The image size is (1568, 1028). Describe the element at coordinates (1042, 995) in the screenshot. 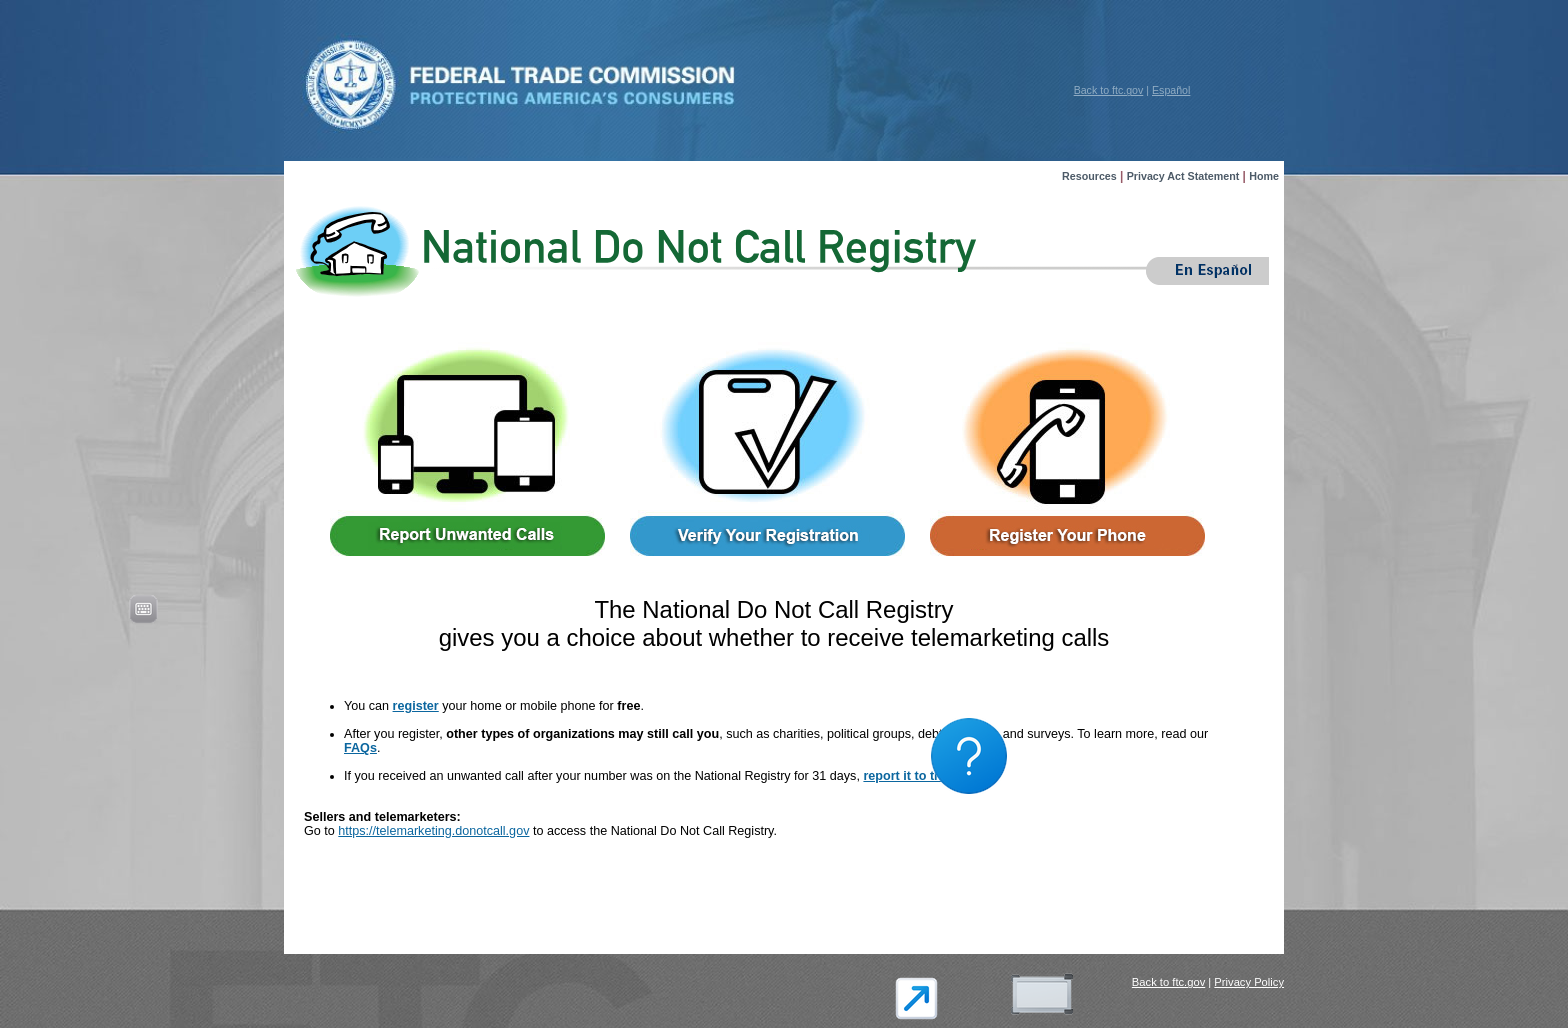

I see `access device settings` at that location.